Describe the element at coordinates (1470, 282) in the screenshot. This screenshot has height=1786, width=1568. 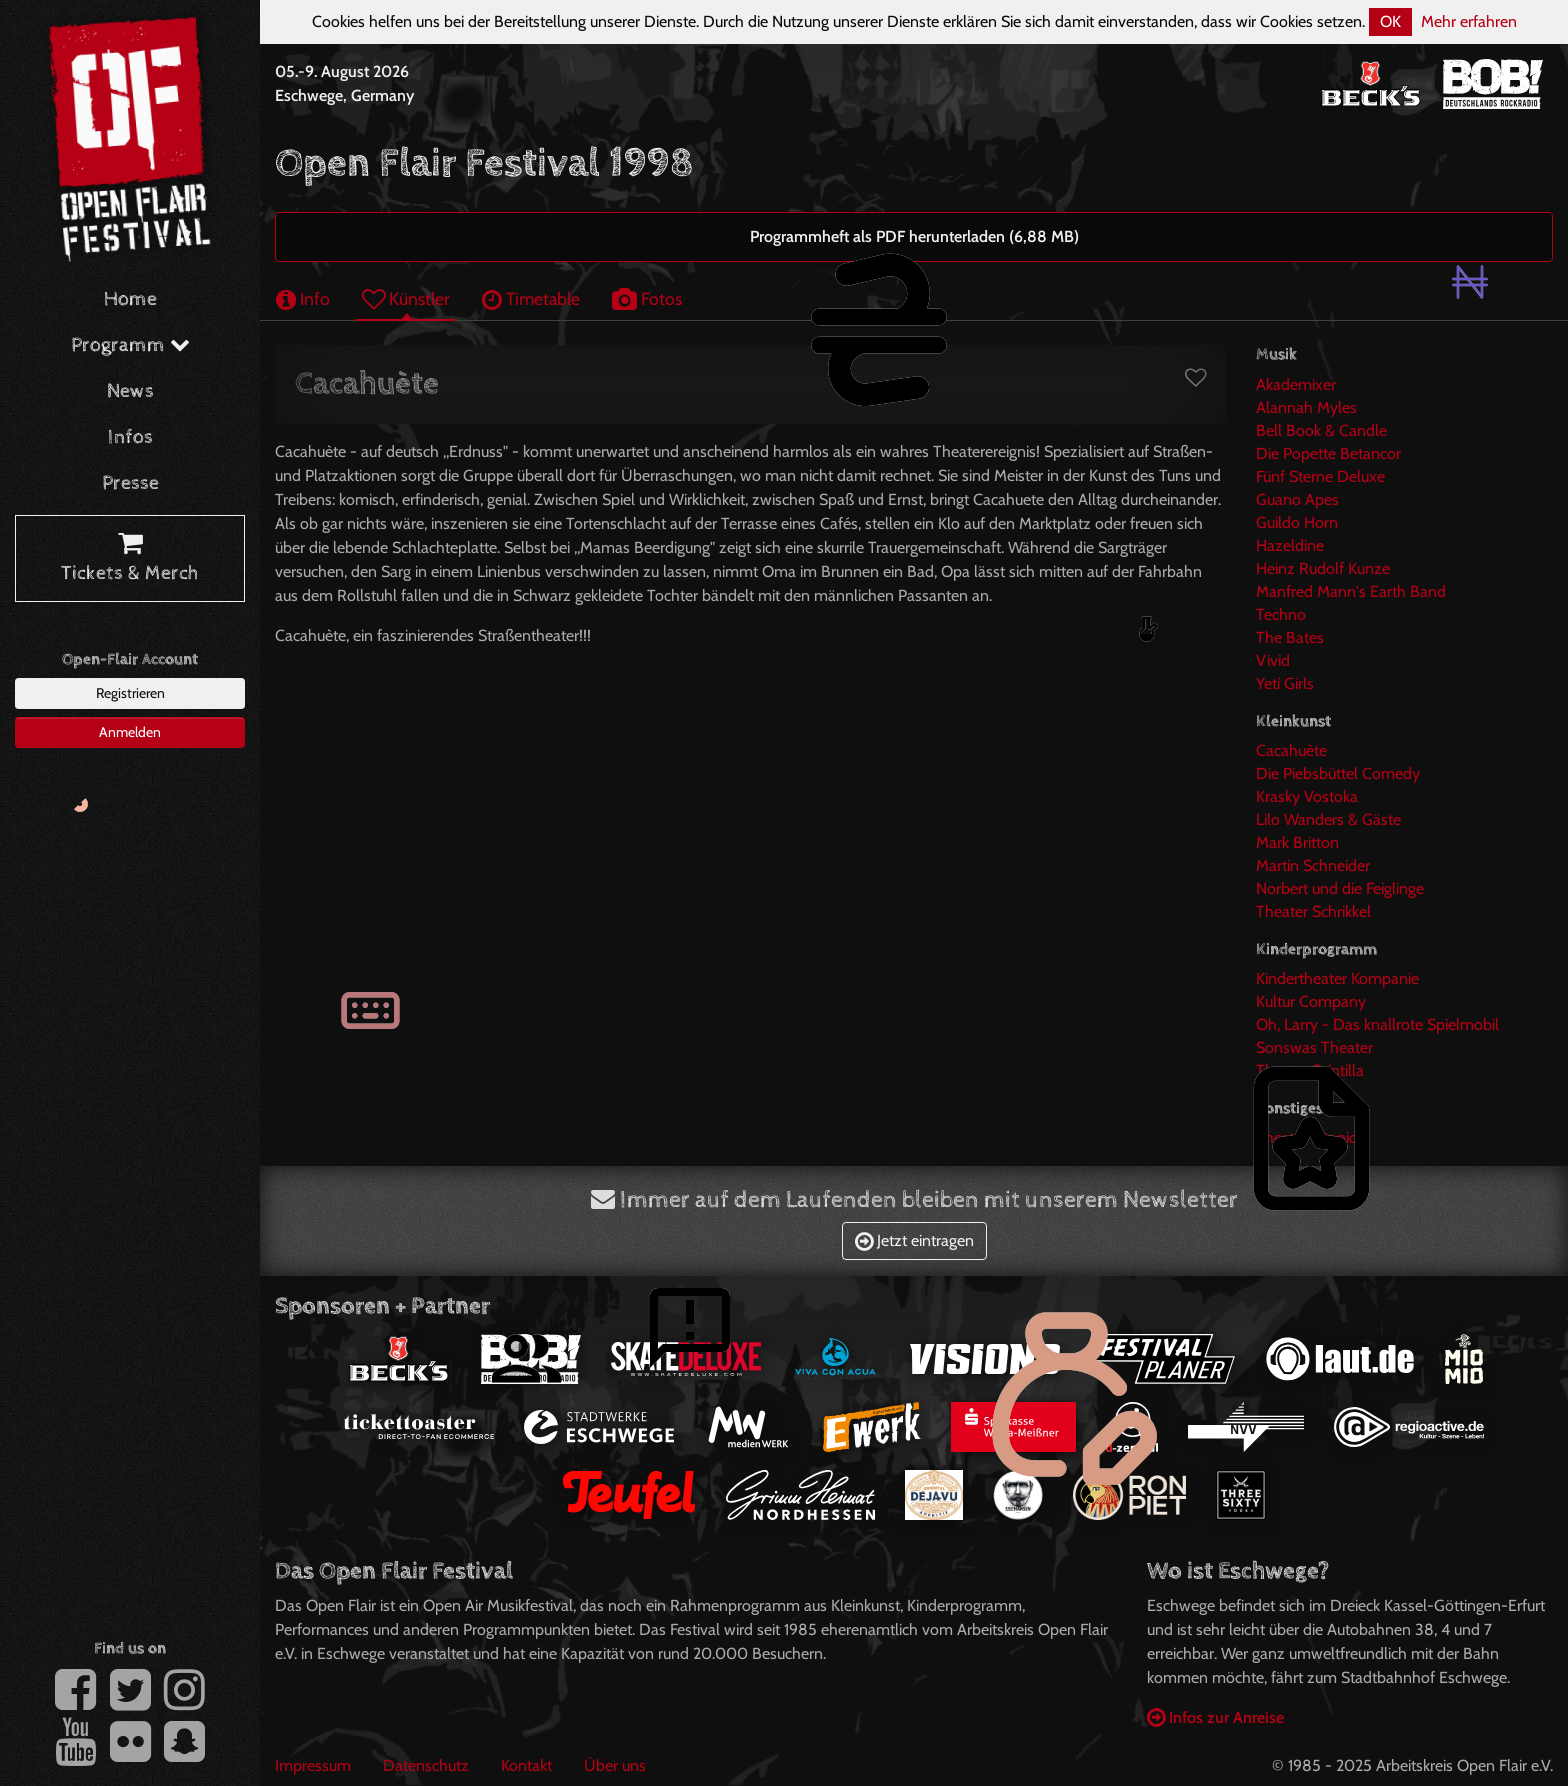
I see `indicates Nigerian naira currency` at that location.